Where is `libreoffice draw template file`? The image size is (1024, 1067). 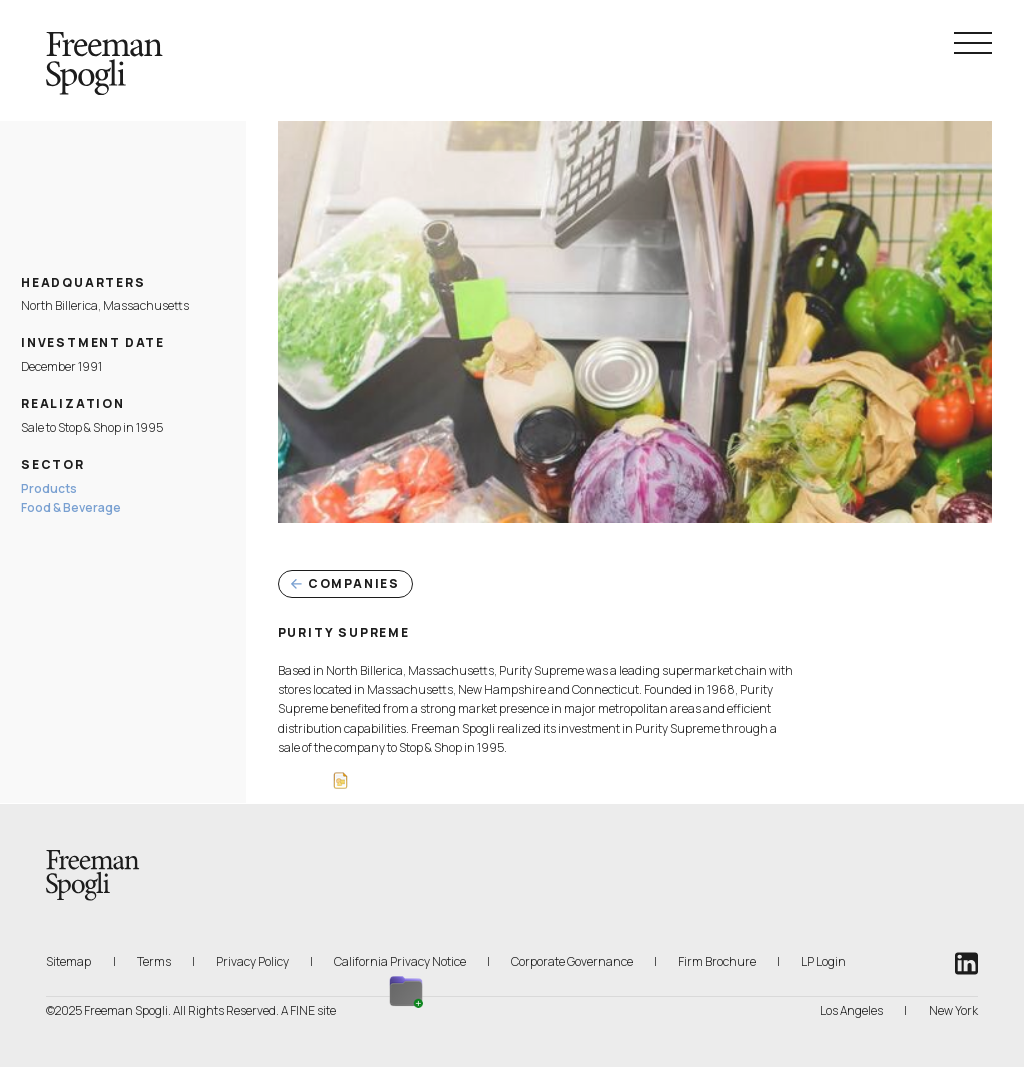
libreoffice draw template file is located at coordinates (340, 780).